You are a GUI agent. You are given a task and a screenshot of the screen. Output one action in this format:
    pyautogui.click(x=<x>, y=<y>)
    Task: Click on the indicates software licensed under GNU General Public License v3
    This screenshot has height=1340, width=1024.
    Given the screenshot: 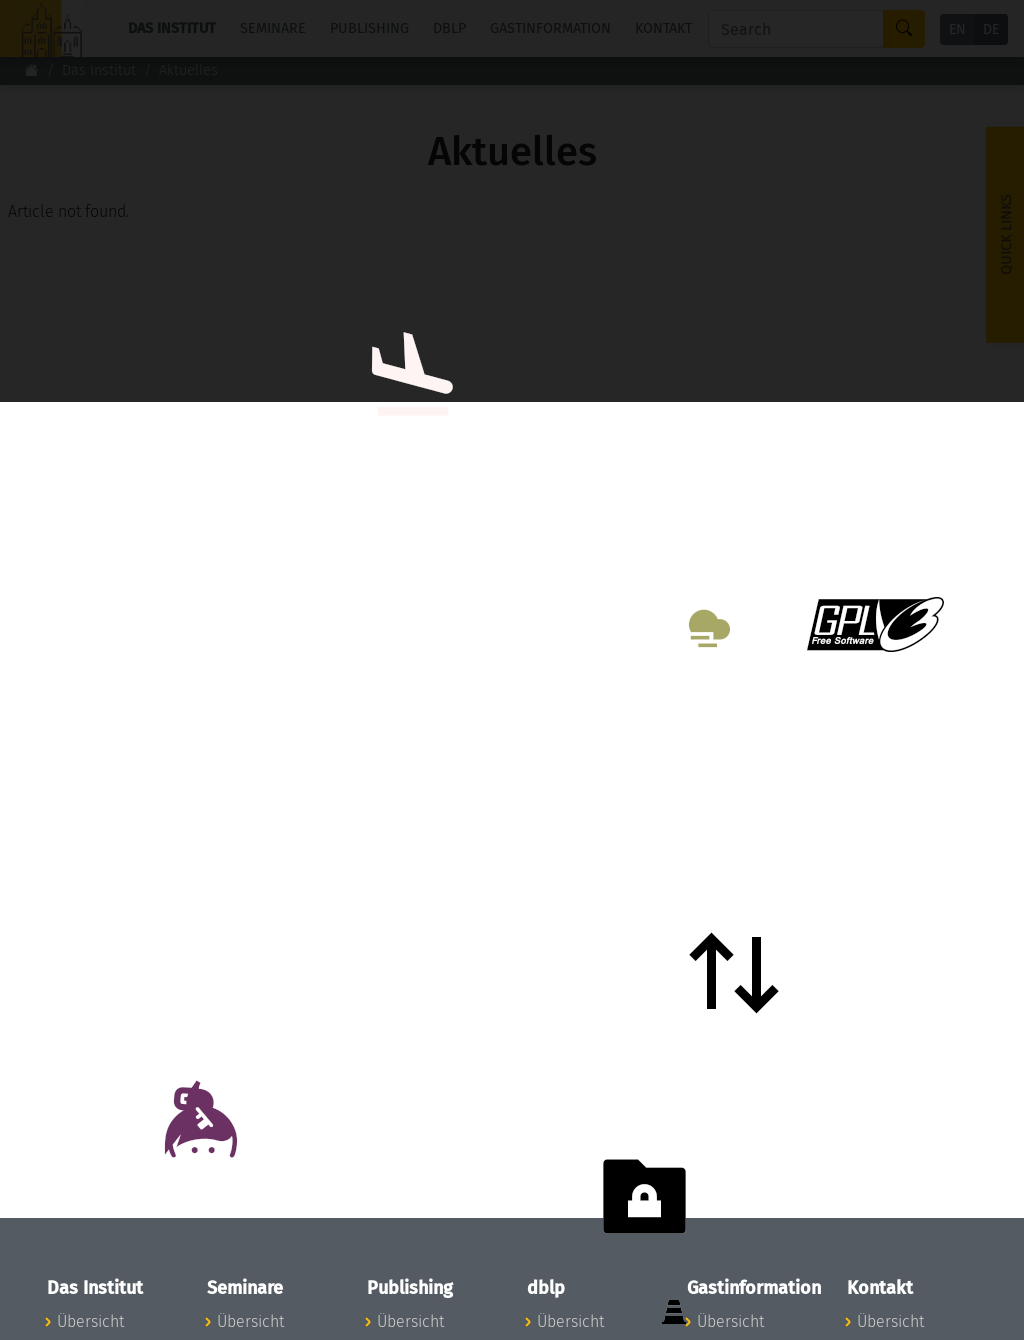 What is the action you would take?
    pyautogui.click(x=875, y=624)
    